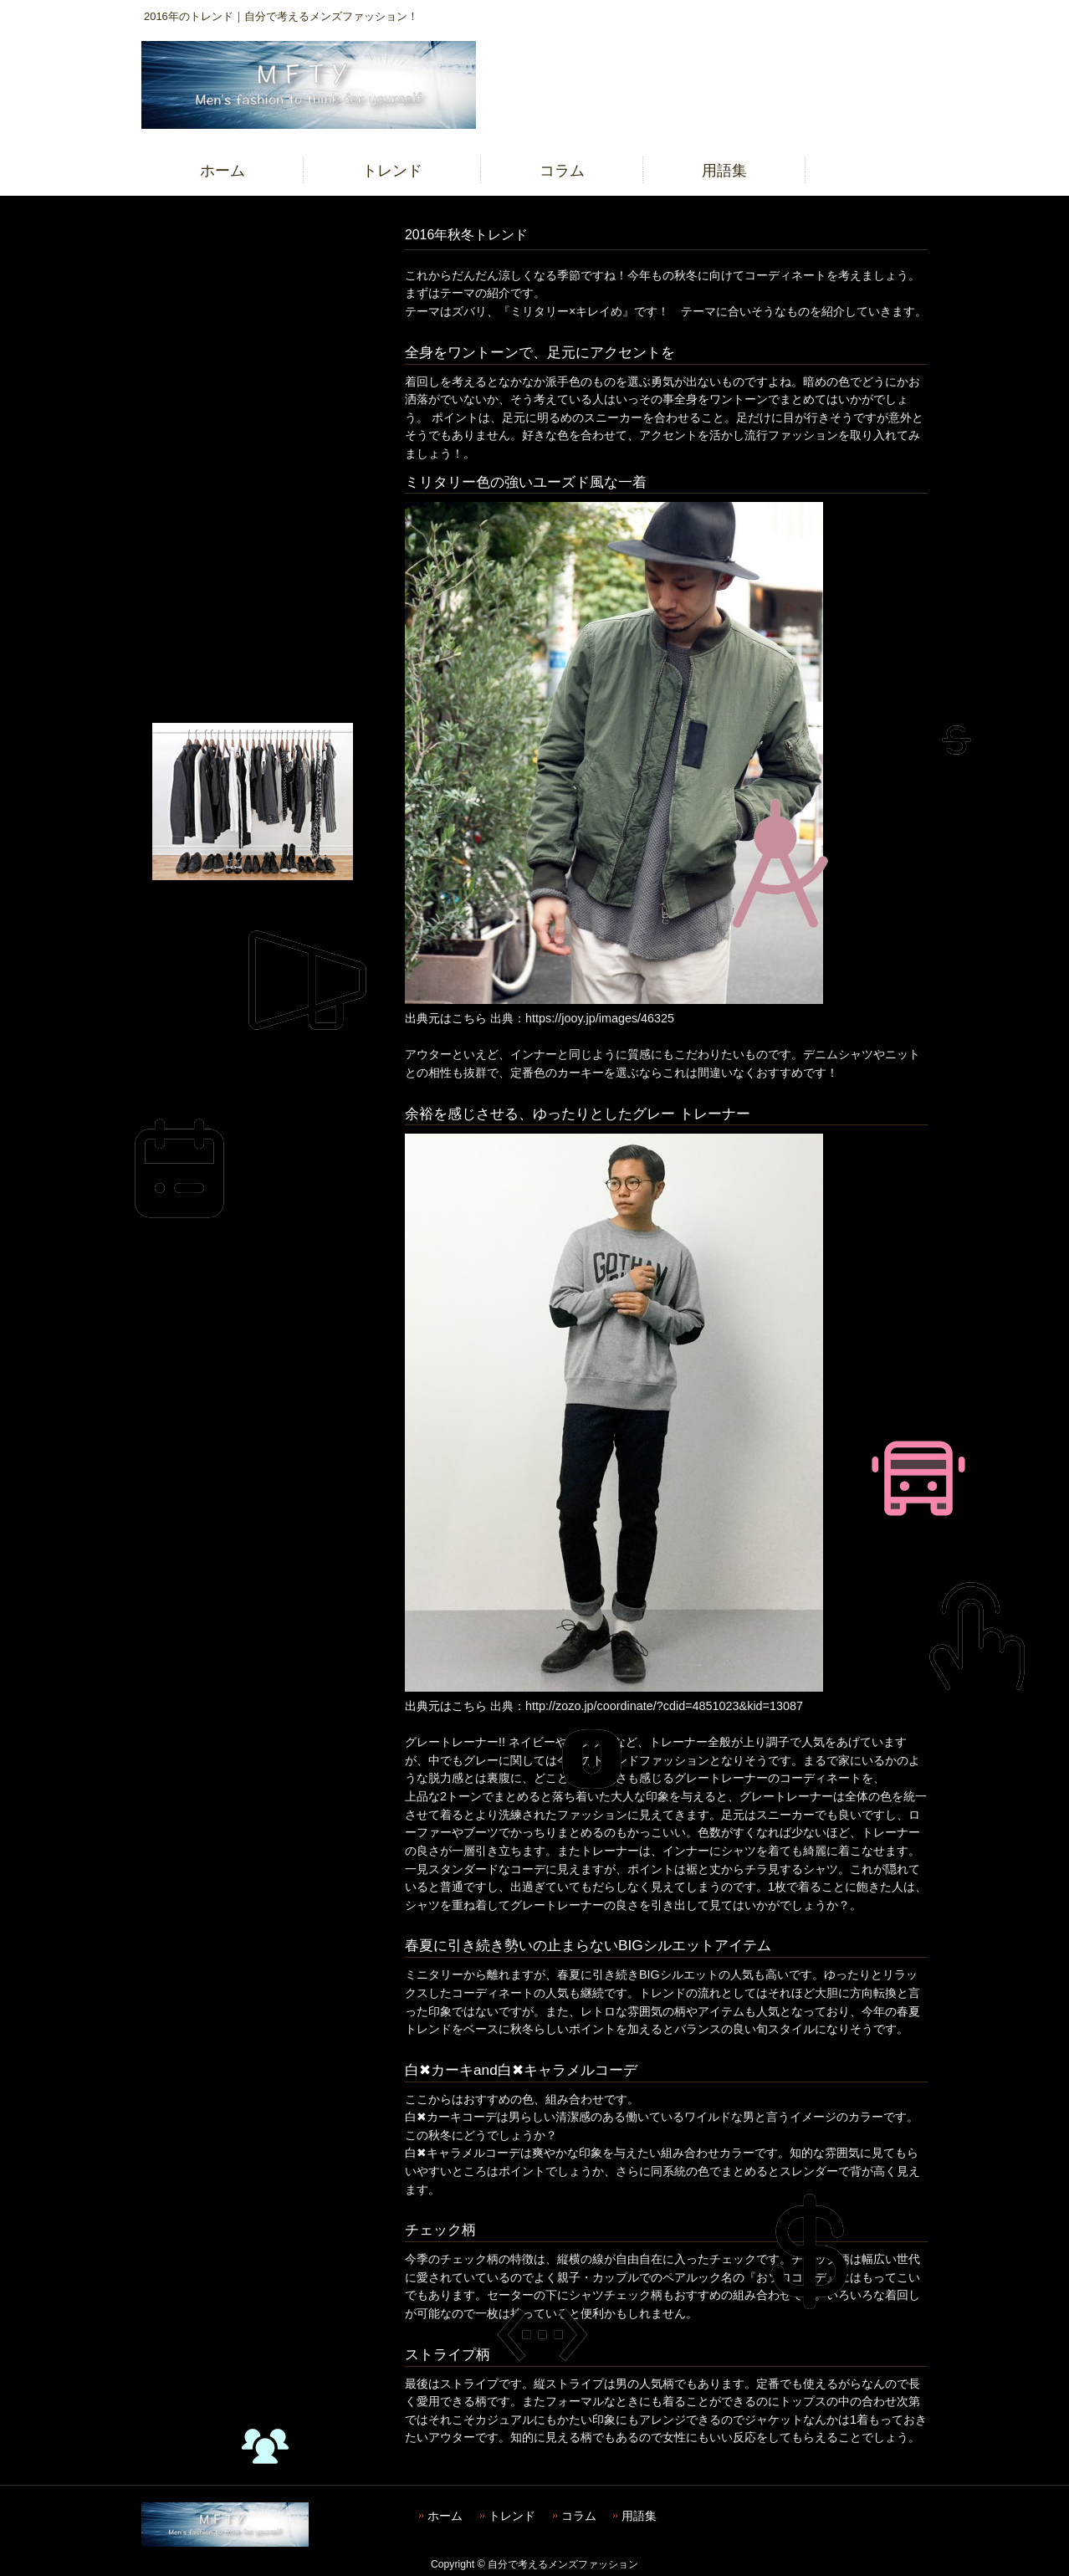 This screenshot has width=1069, height=2576. Describe the element at coordinates (918, 1478) in the screenshot. I see `view public transit options` at that location.